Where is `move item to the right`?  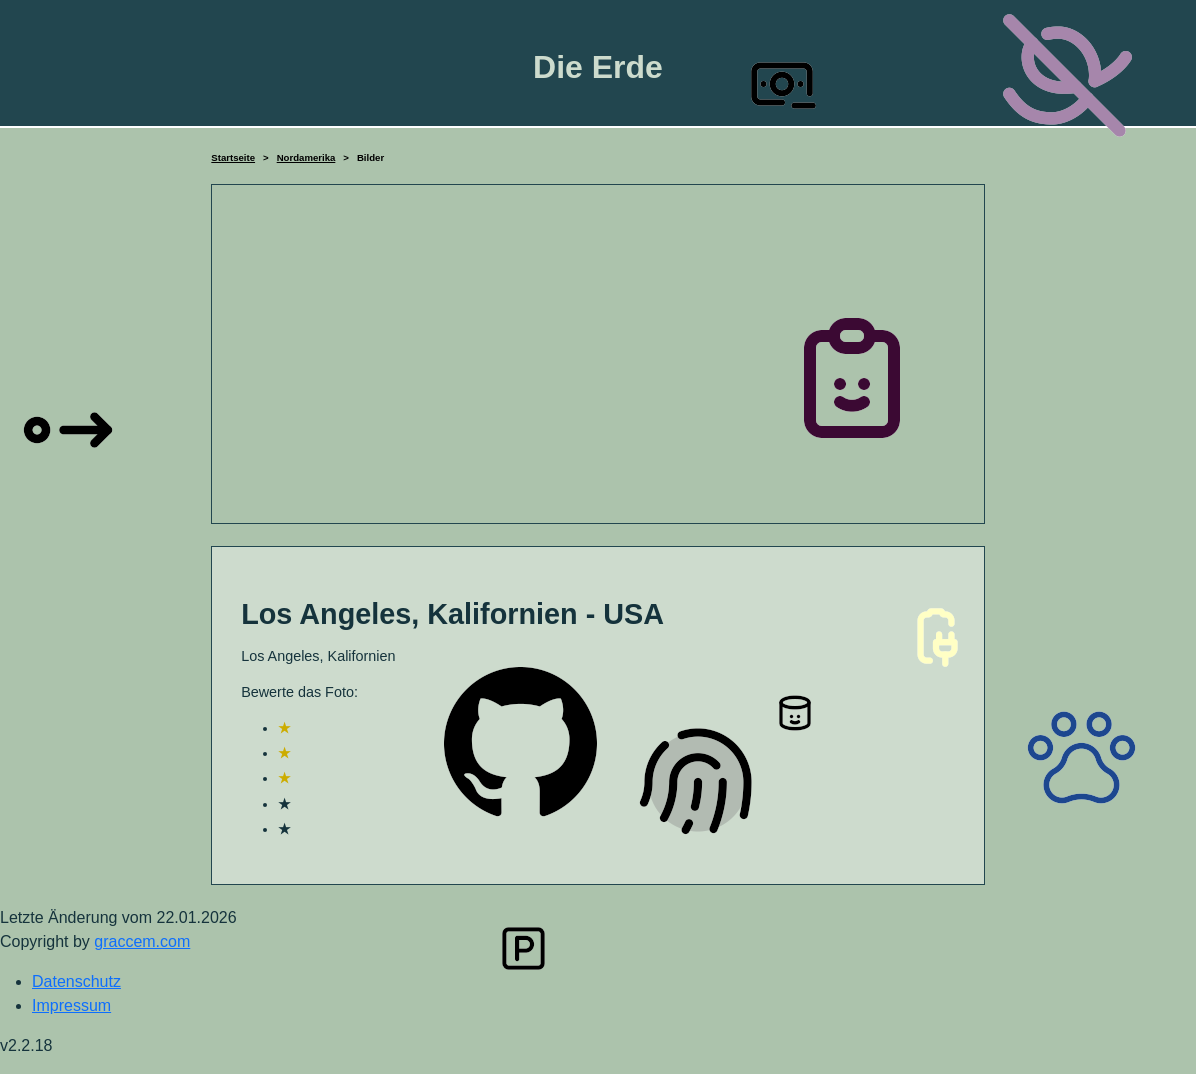
move item to the right is located at coordinates (68, 430).